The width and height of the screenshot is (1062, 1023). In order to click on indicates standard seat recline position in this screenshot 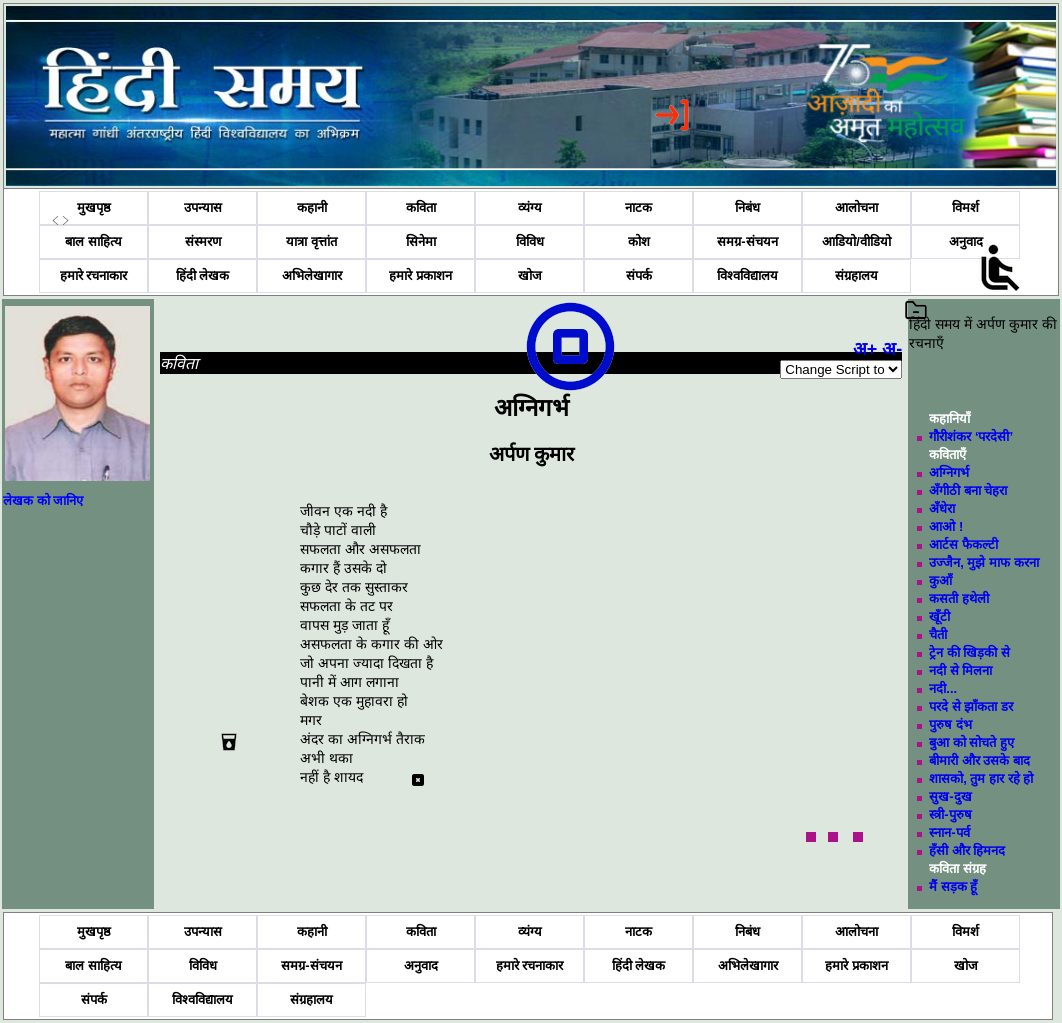, I will do `click(1000, 268)`.